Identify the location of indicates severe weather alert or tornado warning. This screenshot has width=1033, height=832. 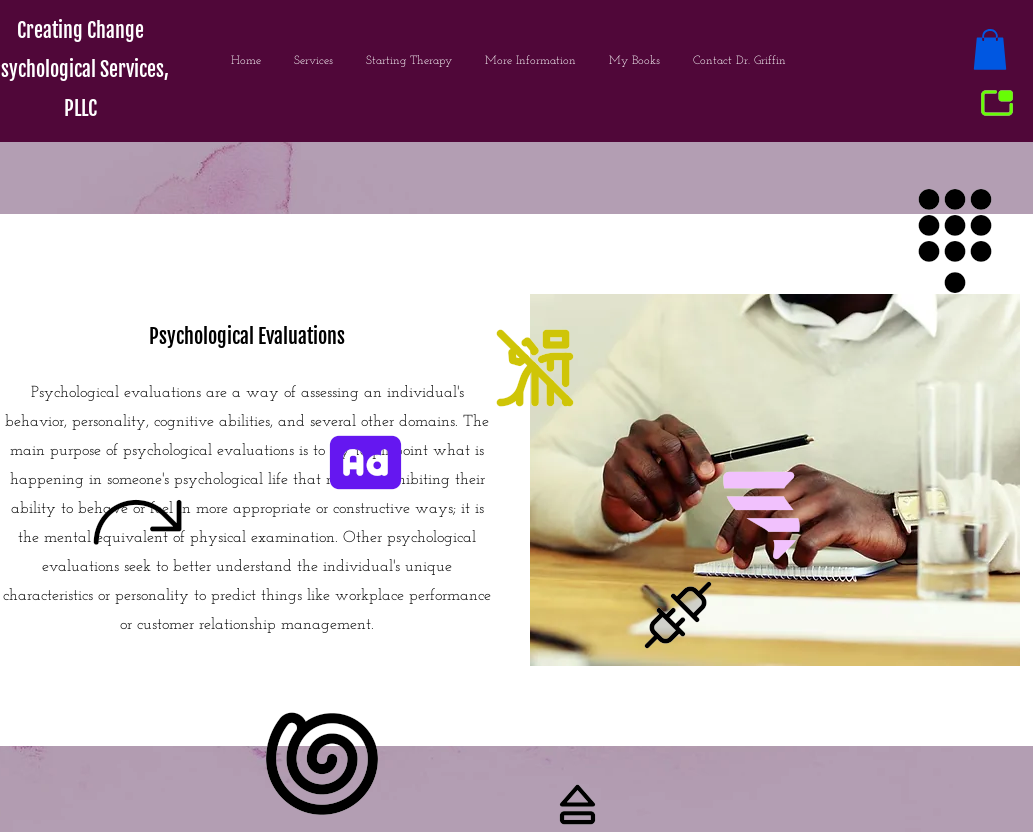
(761, 515).